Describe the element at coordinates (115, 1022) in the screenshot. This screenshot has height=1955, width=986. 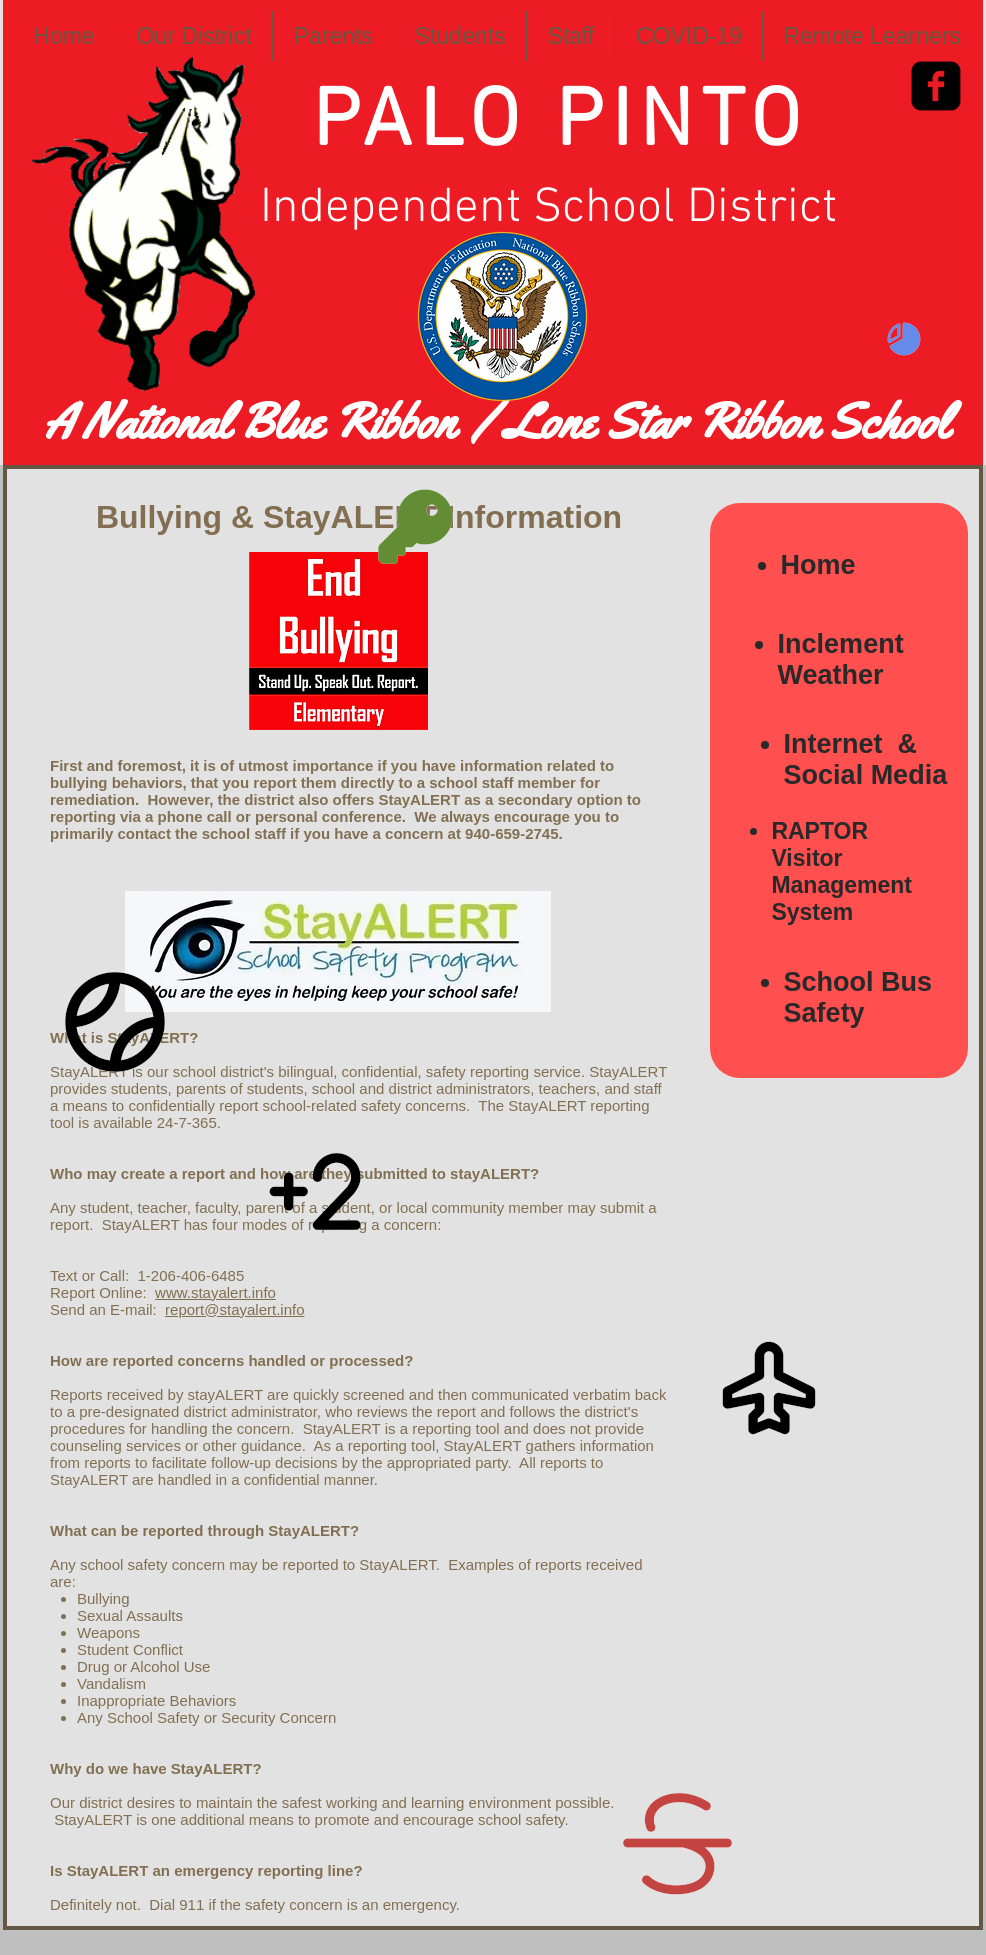
I see `access tennis or racquet sports content` at that location.